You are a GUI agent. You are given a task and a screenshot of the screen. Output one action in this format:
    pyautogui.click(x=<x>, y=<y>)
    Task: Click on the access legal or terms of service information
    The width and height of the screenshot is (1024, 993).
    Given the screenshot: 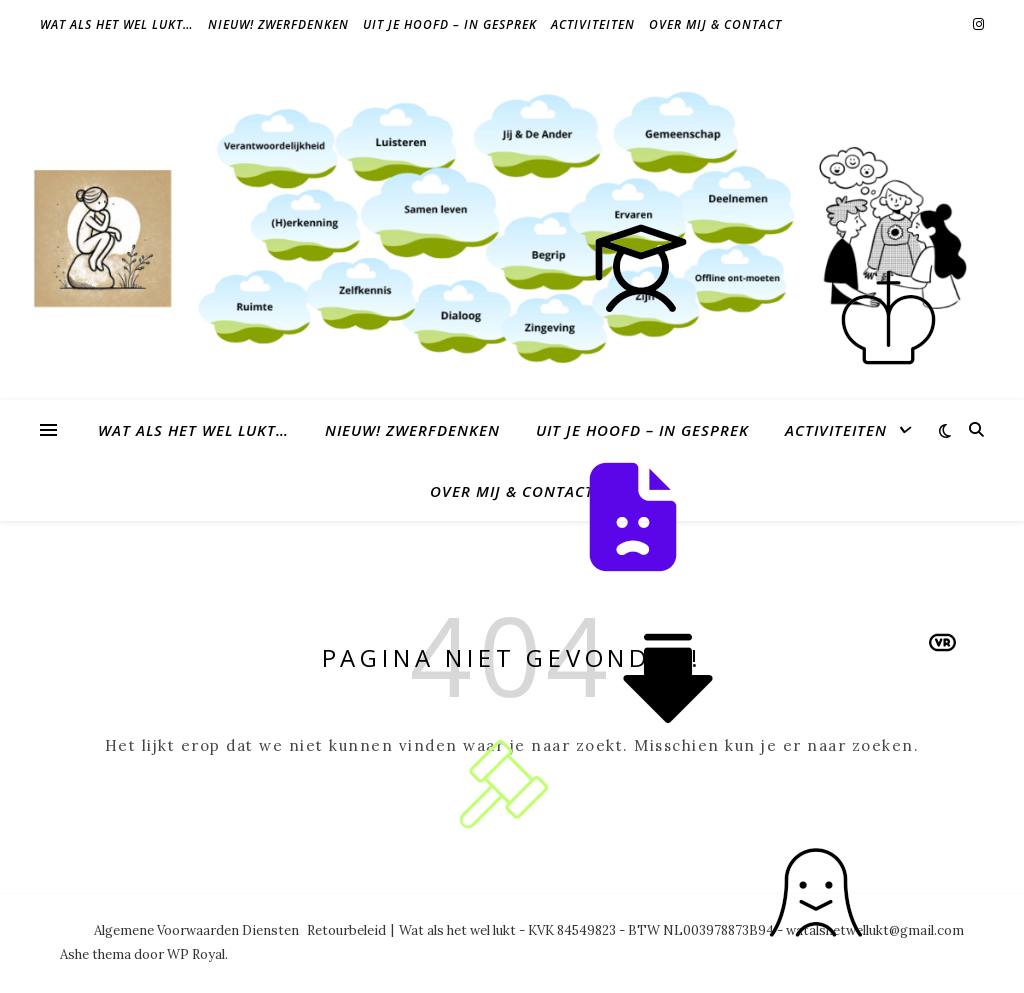 What is the action you would take?
    pyautogui.click(x=500, y=787)
    